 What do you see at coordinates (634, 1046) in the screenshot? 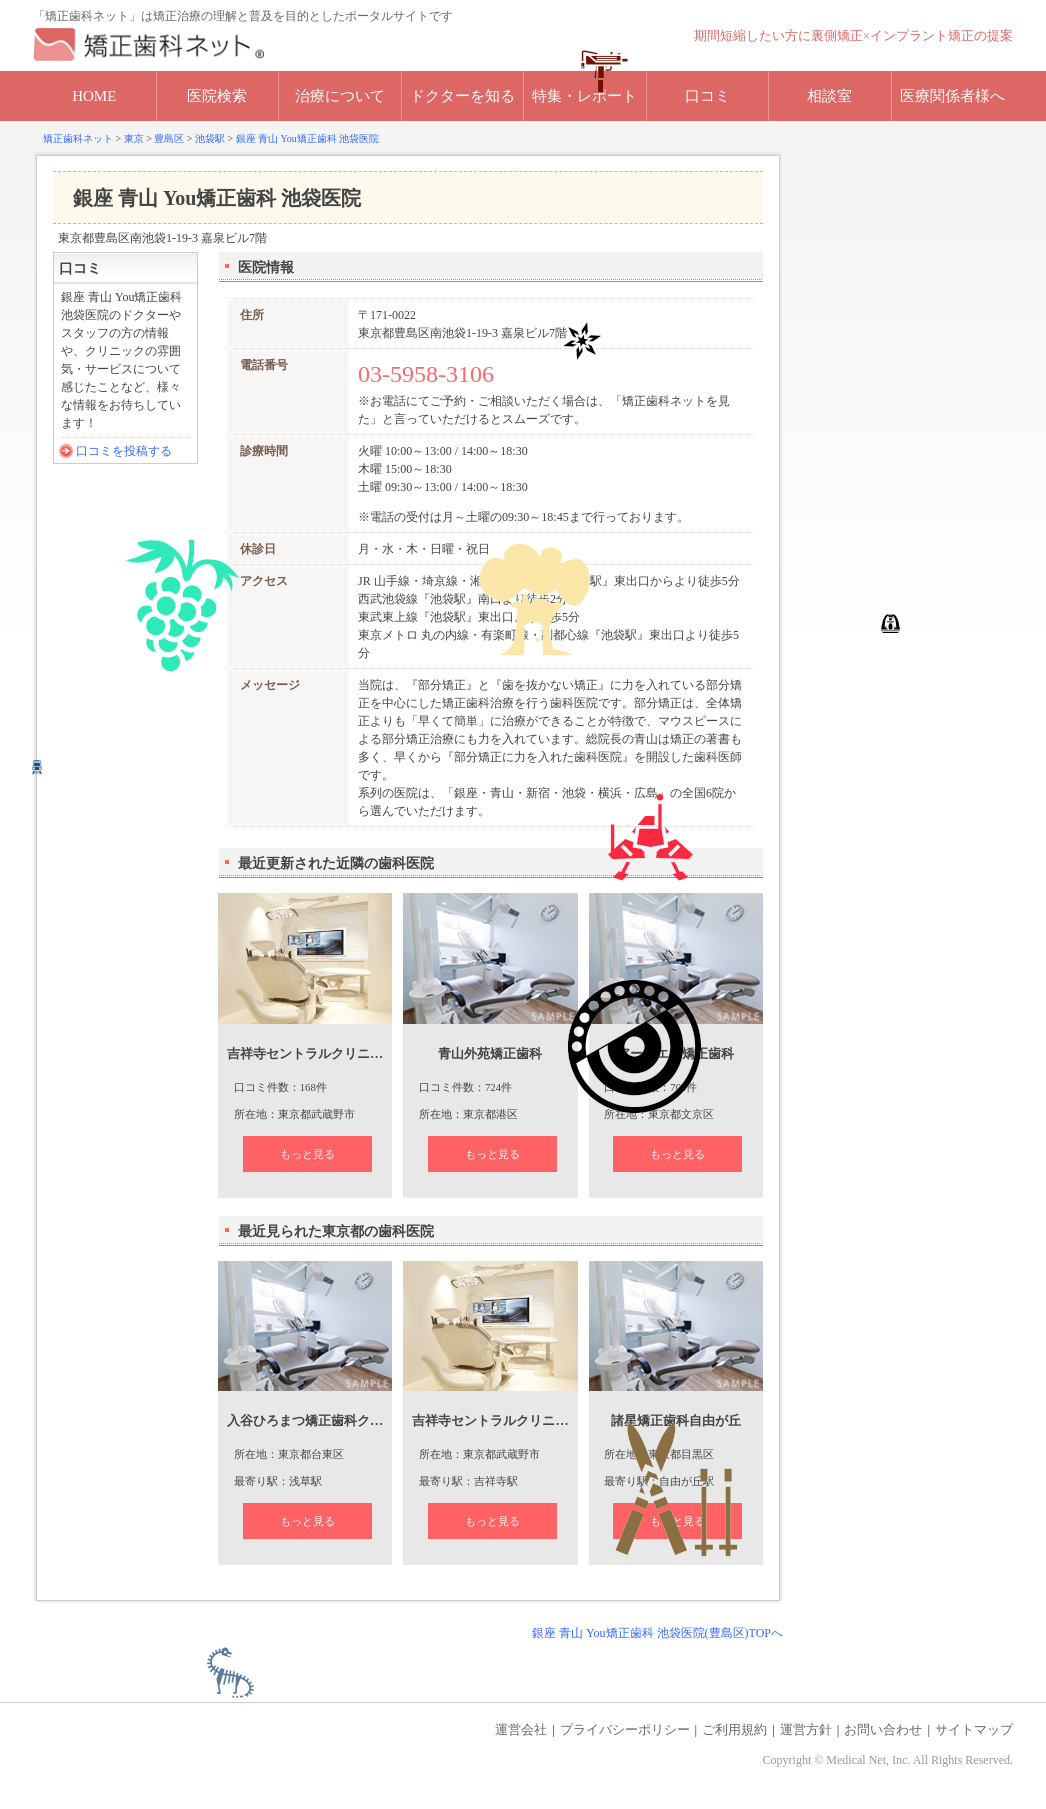
I see `abstract game ability or skill icon` at bounding box center [634, 1046].